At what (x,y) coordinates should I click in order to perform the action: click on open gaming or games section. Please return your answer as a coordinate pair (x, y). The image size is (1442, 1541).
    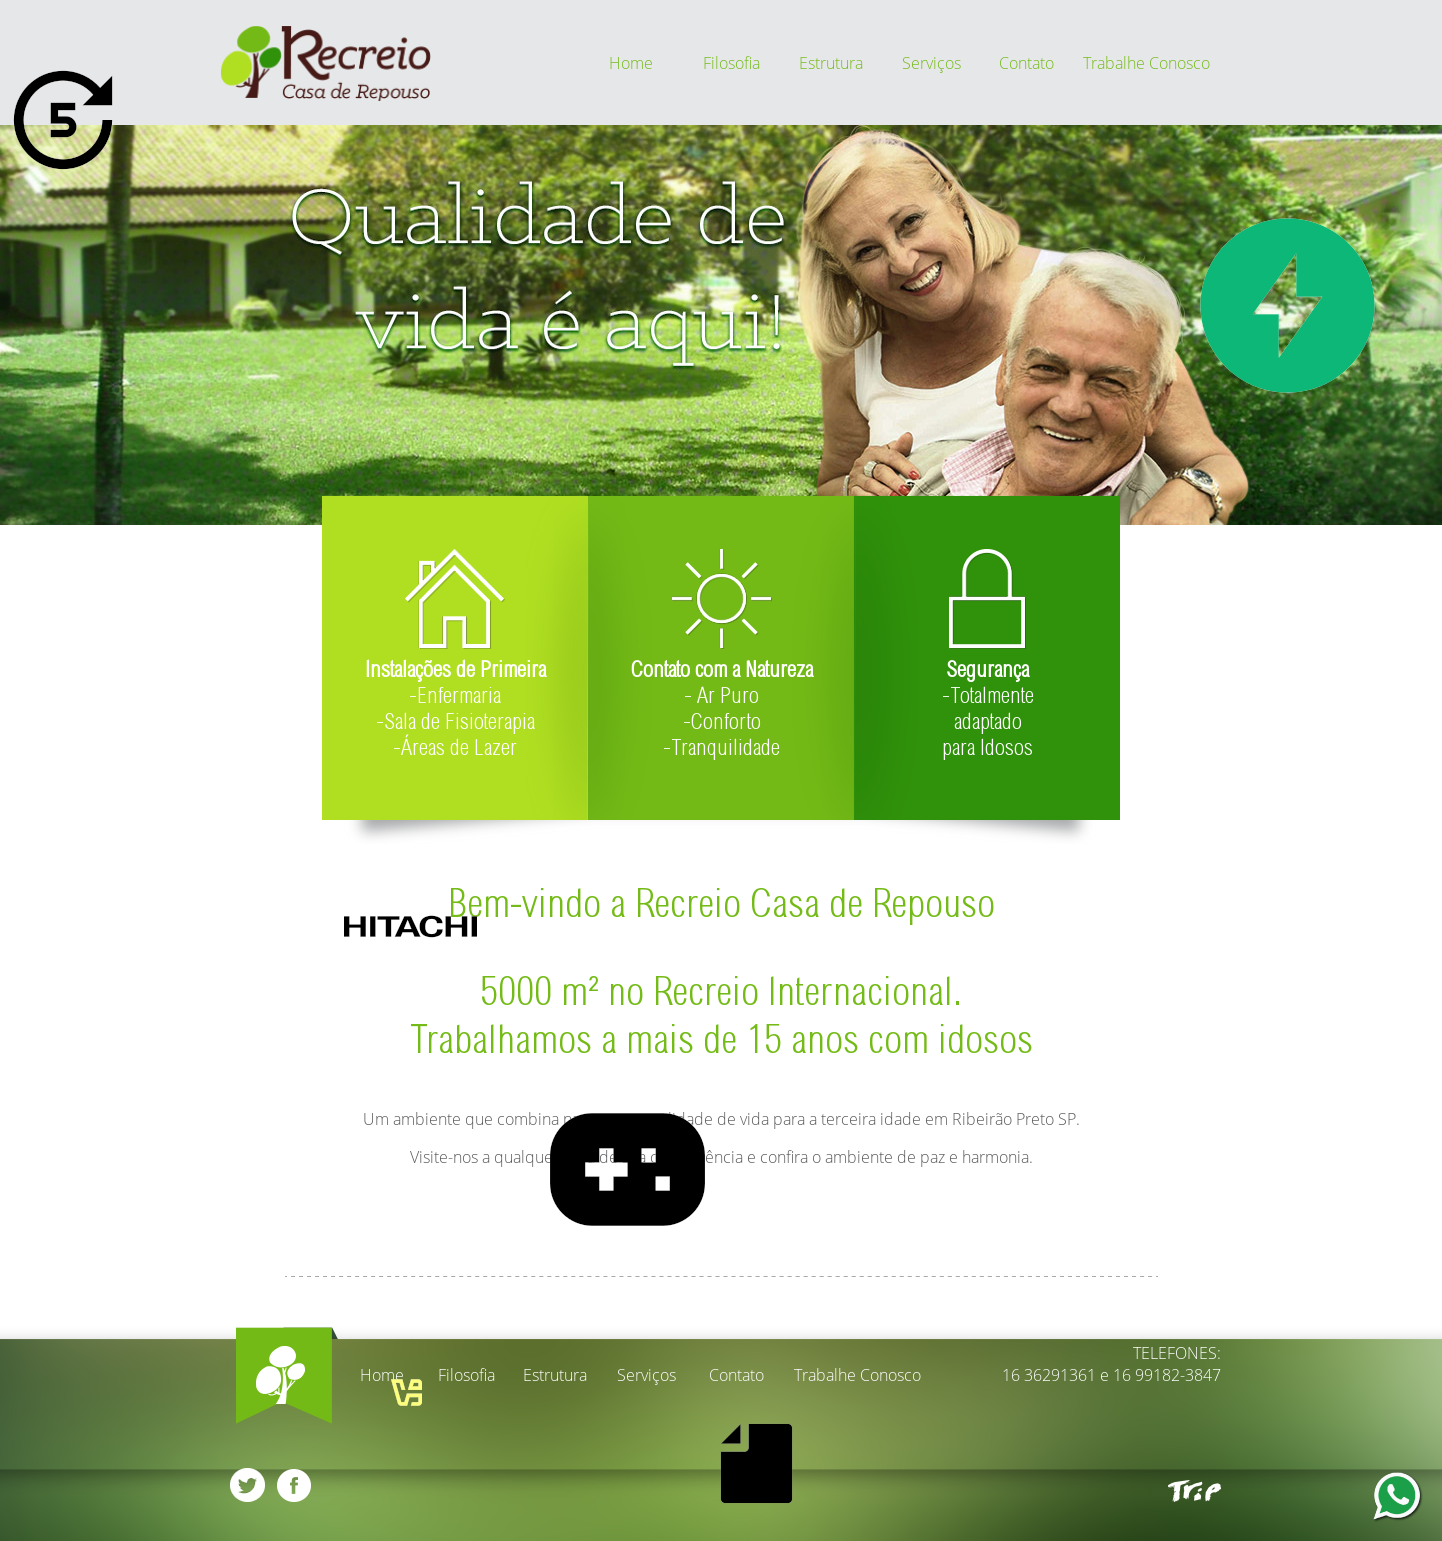
    Looking at the image, I should click on (627, 1169).